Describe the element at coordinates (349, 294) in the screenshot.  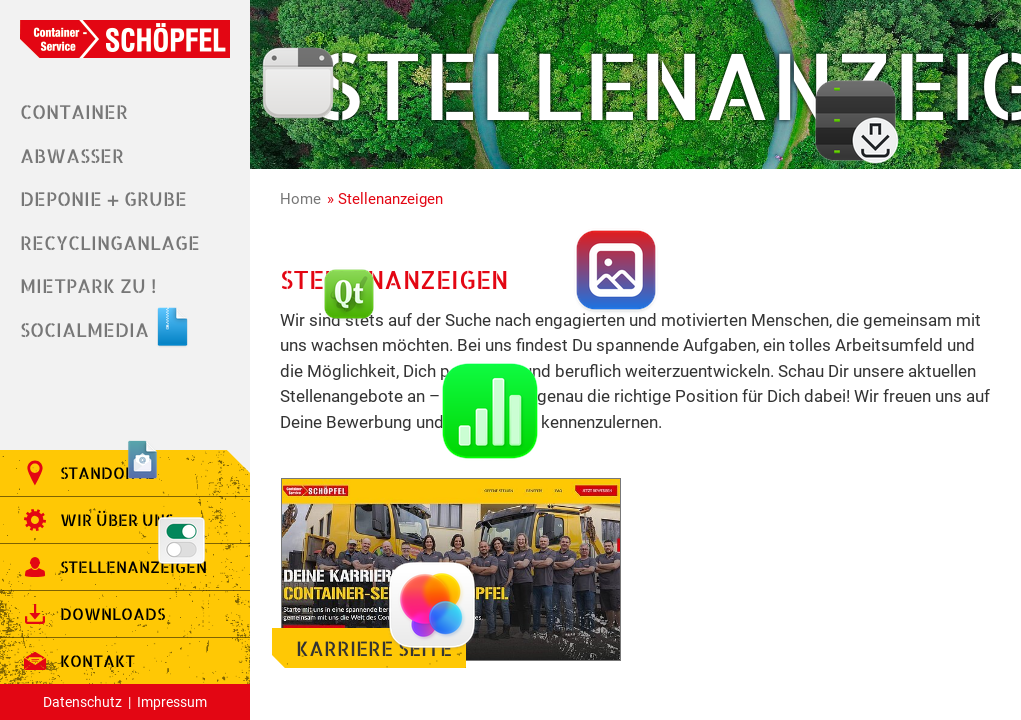
I see `open Qt Designer application` at that location.